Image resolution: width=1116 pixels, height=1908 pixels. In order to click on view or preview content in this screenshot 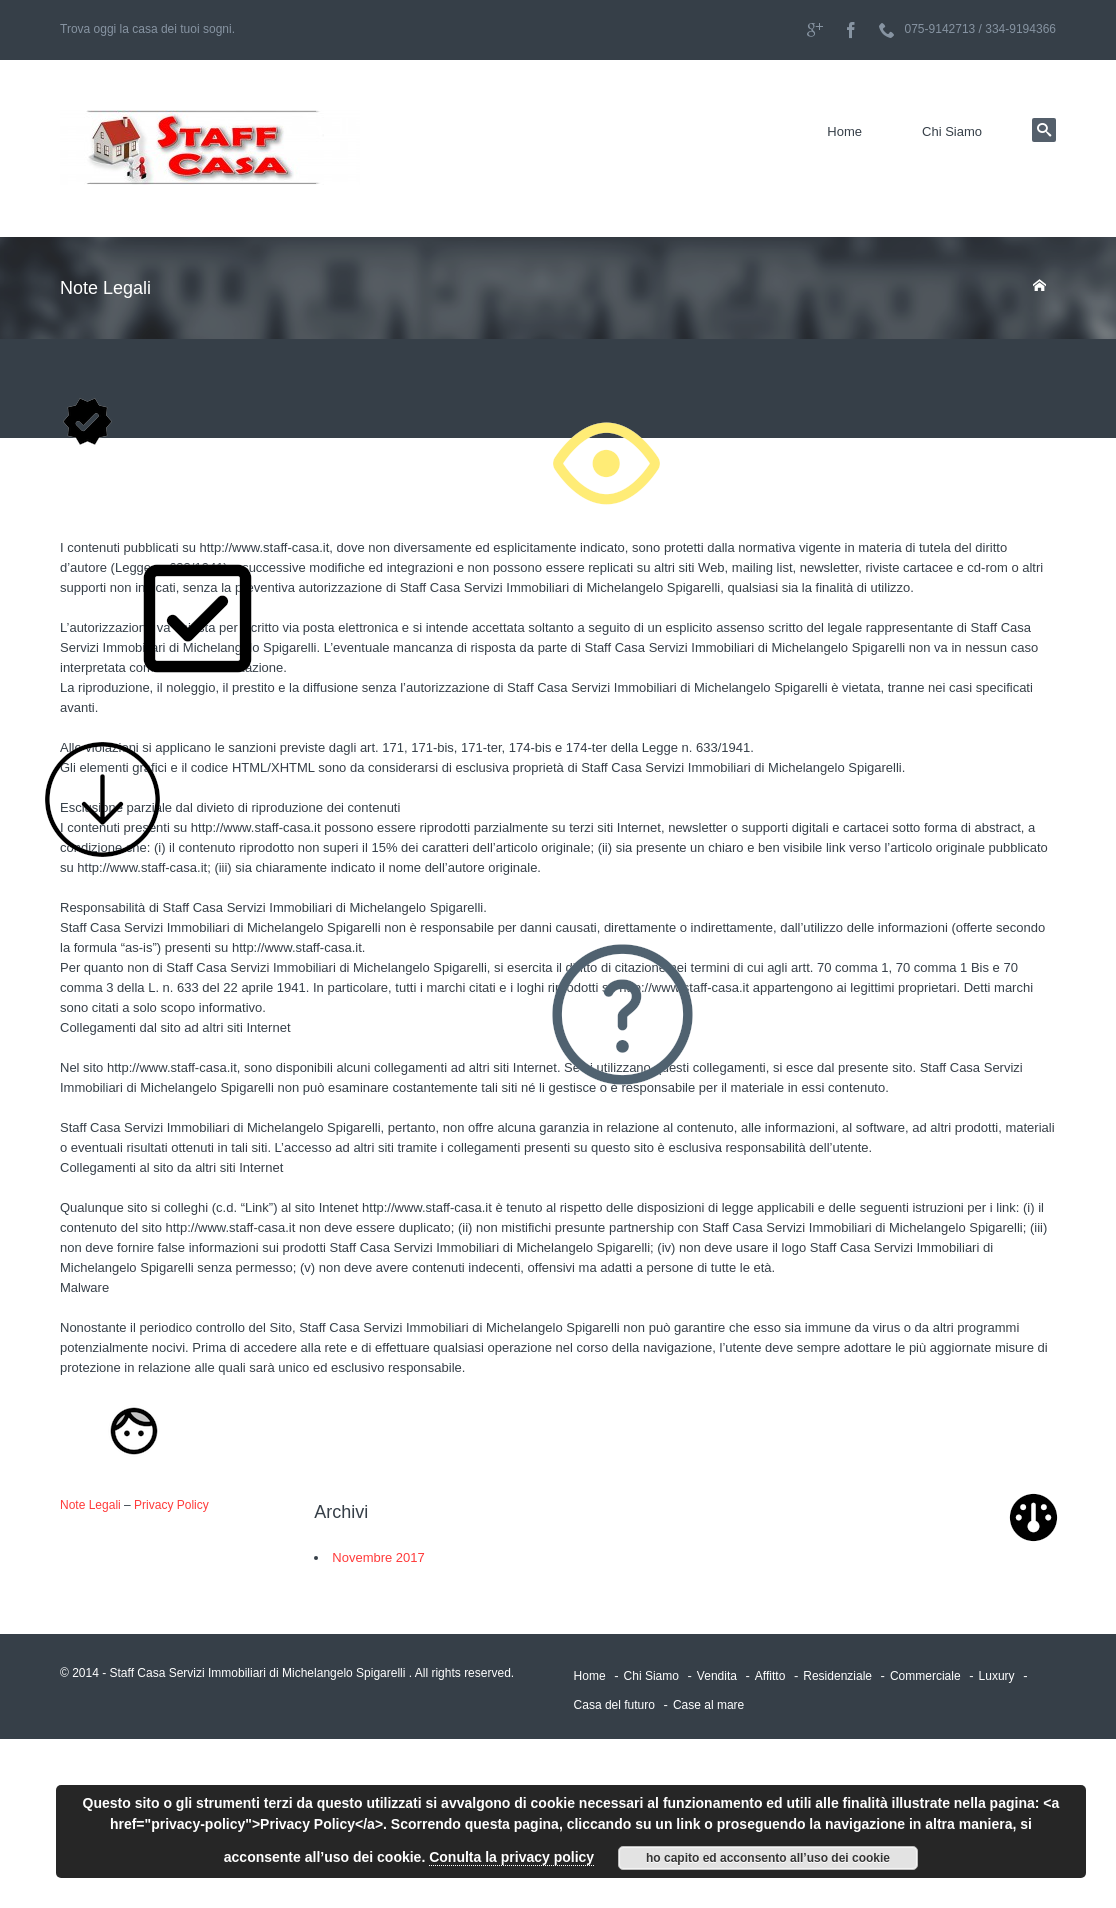, I will do `click(606, 463)`.